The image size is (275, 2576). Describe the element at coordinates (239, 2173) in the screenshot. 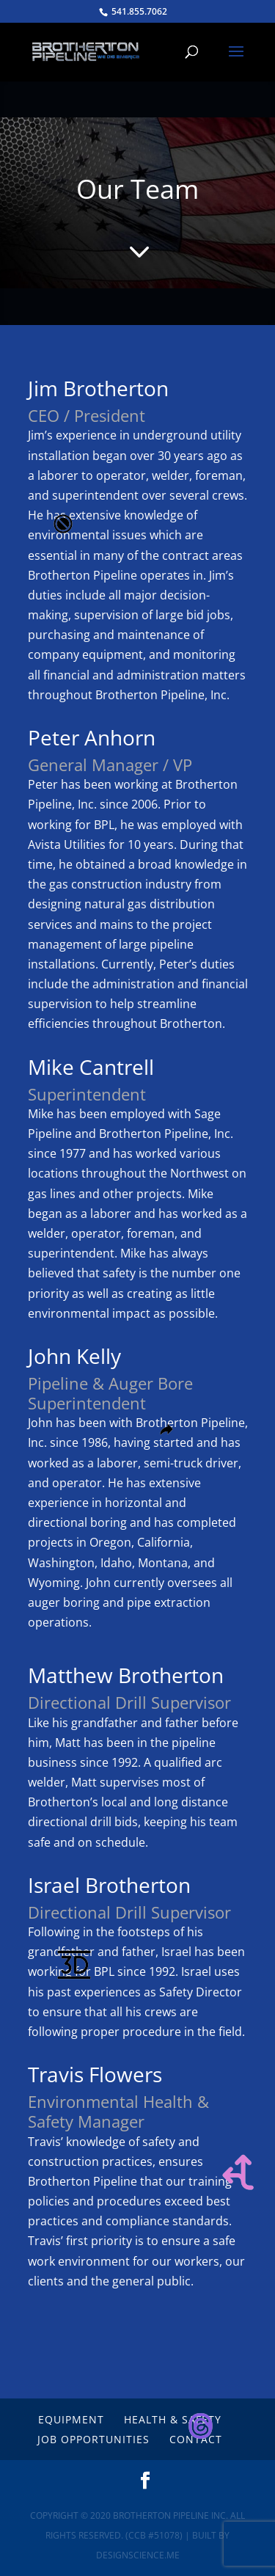

I see `split or branch content in multiple directions` at that location.